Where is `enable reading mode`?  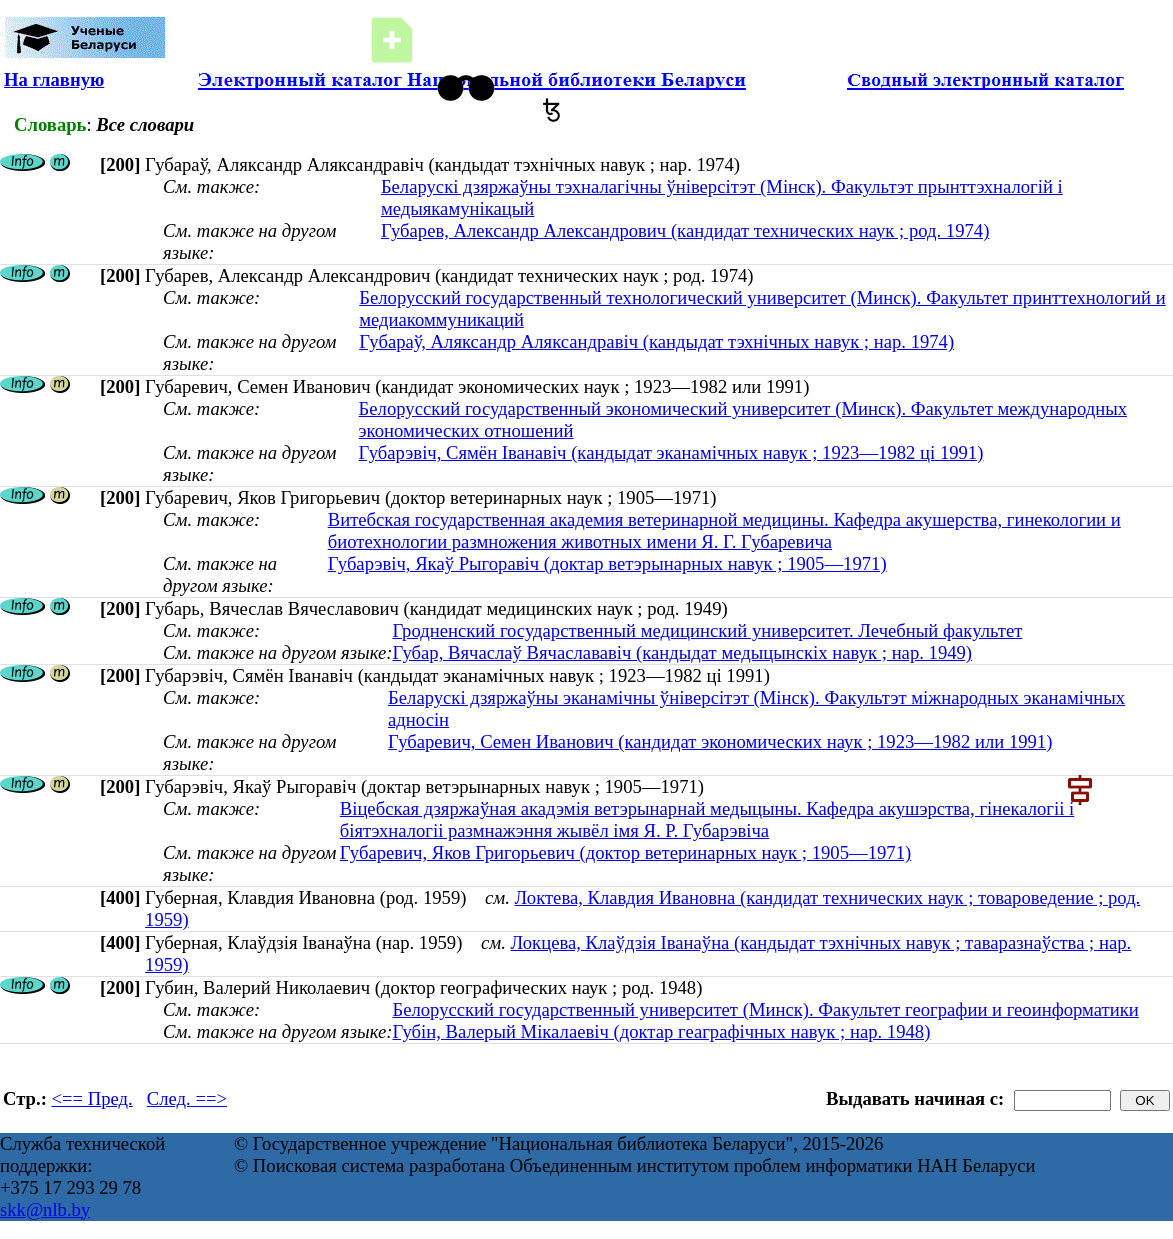 enable reading mode is located at coordinates (466, 88).